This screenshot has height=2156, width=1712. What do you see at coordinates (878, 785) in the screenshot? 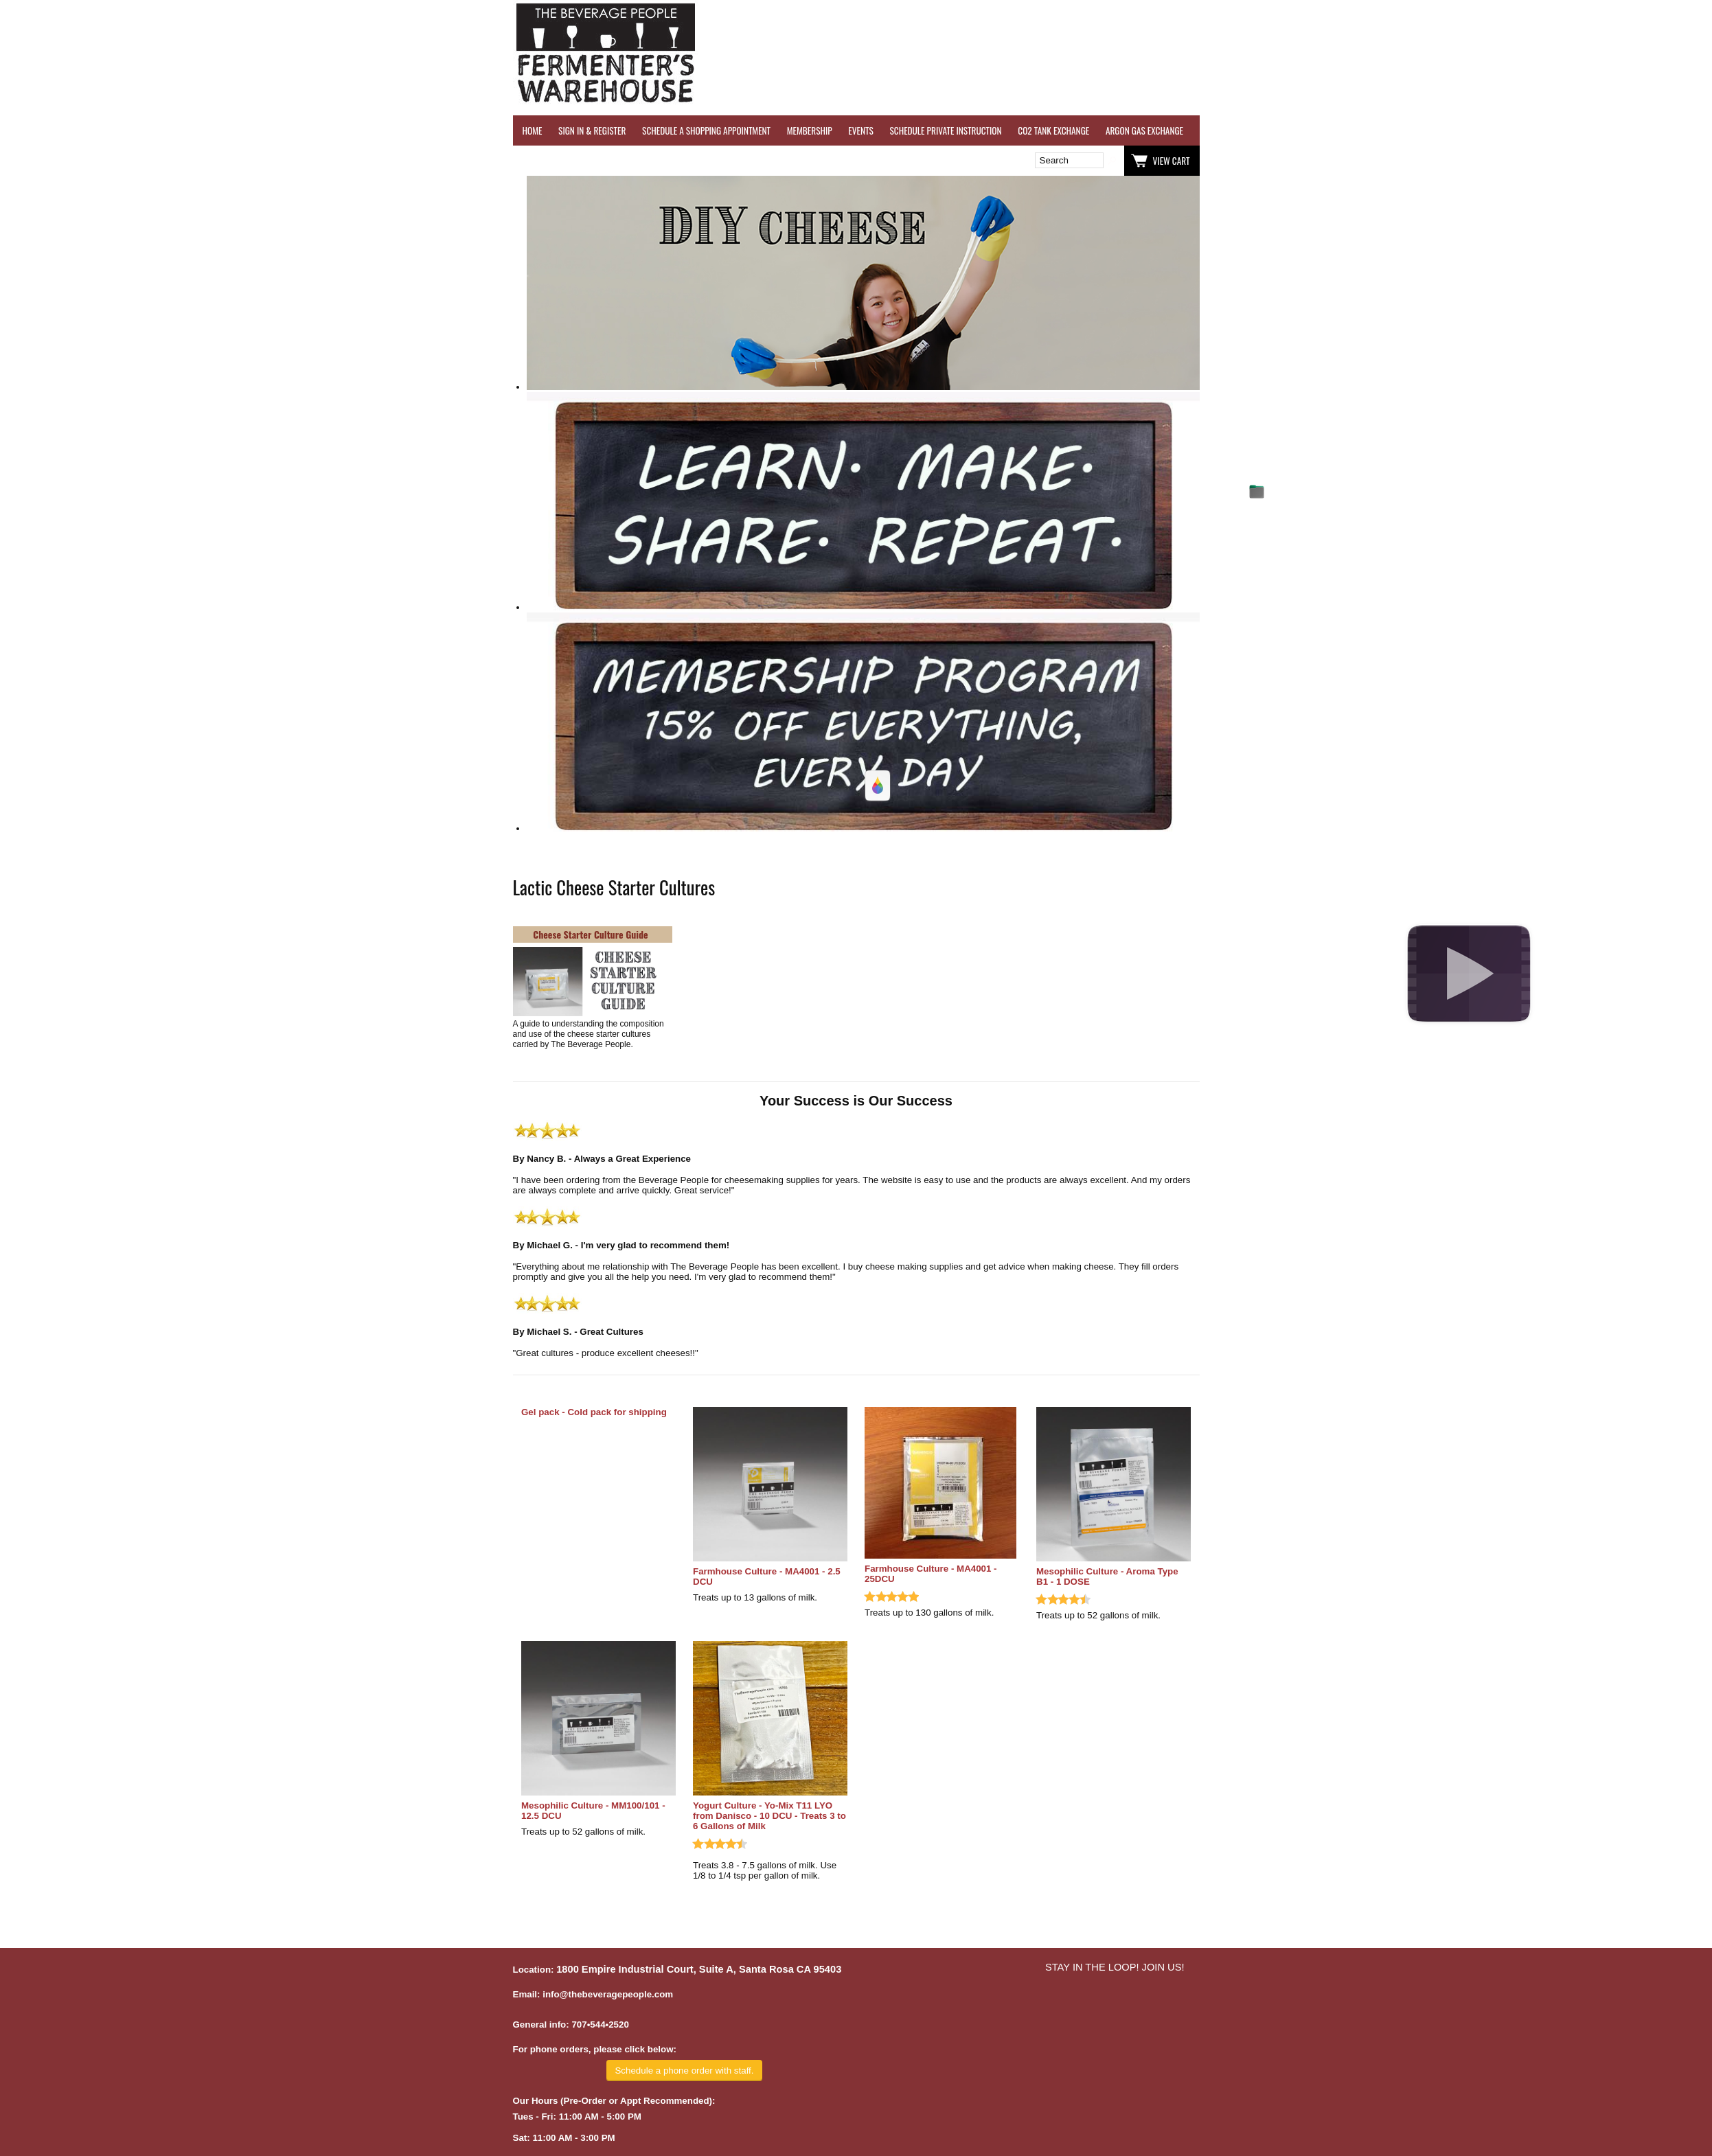
I see `an ICC color profile file` at bounding box center [878, 785].